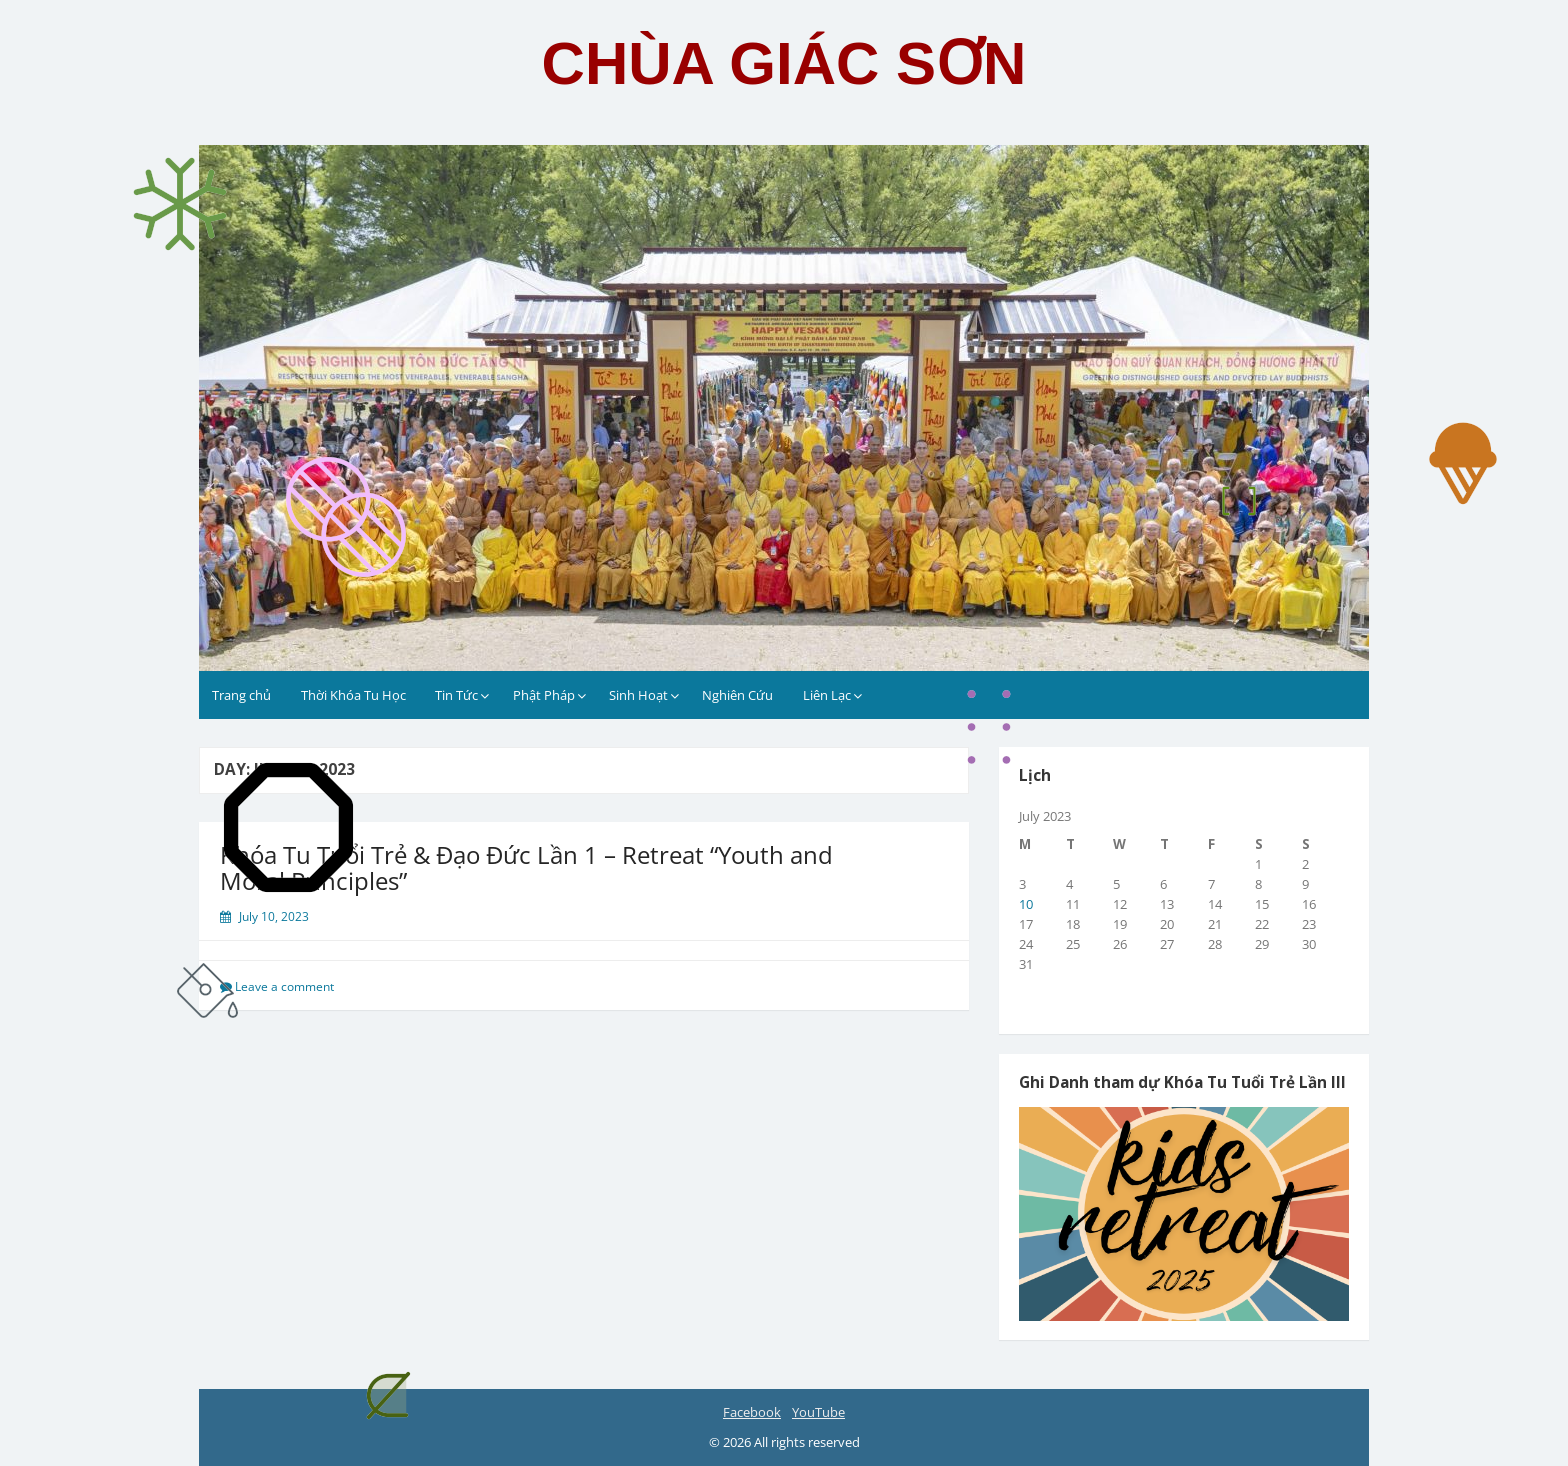 The width and height of the screenshot is (1568, 1466). I want to click on browse dessert or ice cream options, so click(1463, 462).